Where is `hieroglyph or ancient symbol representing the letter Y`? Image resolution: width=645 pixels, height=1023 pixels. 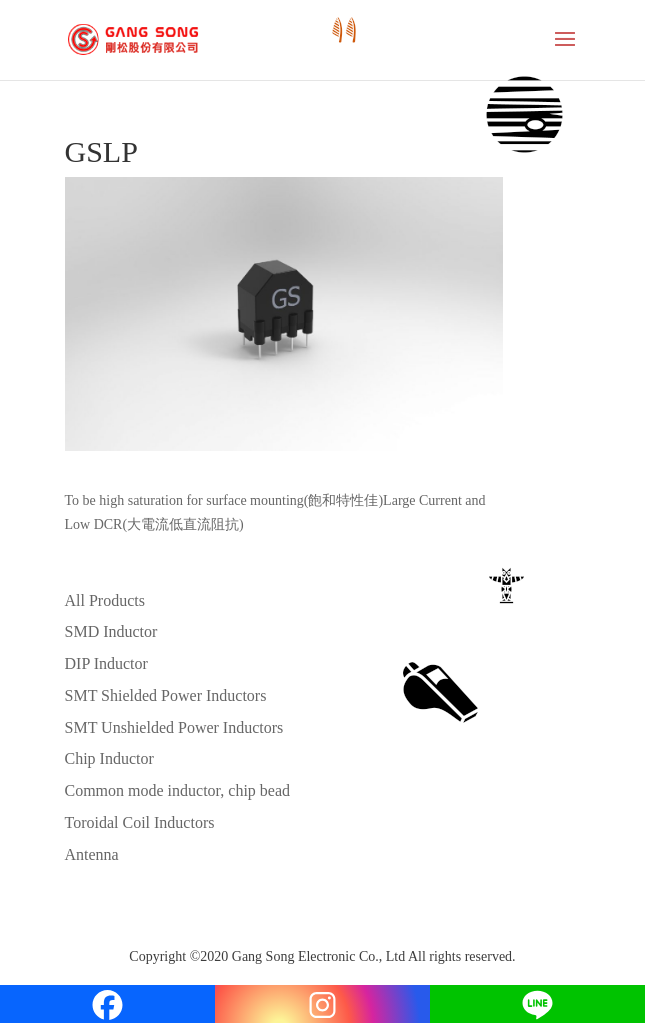
hieroglyph or ancient symbol representing the letter Y is located at coordinates (344, 30).